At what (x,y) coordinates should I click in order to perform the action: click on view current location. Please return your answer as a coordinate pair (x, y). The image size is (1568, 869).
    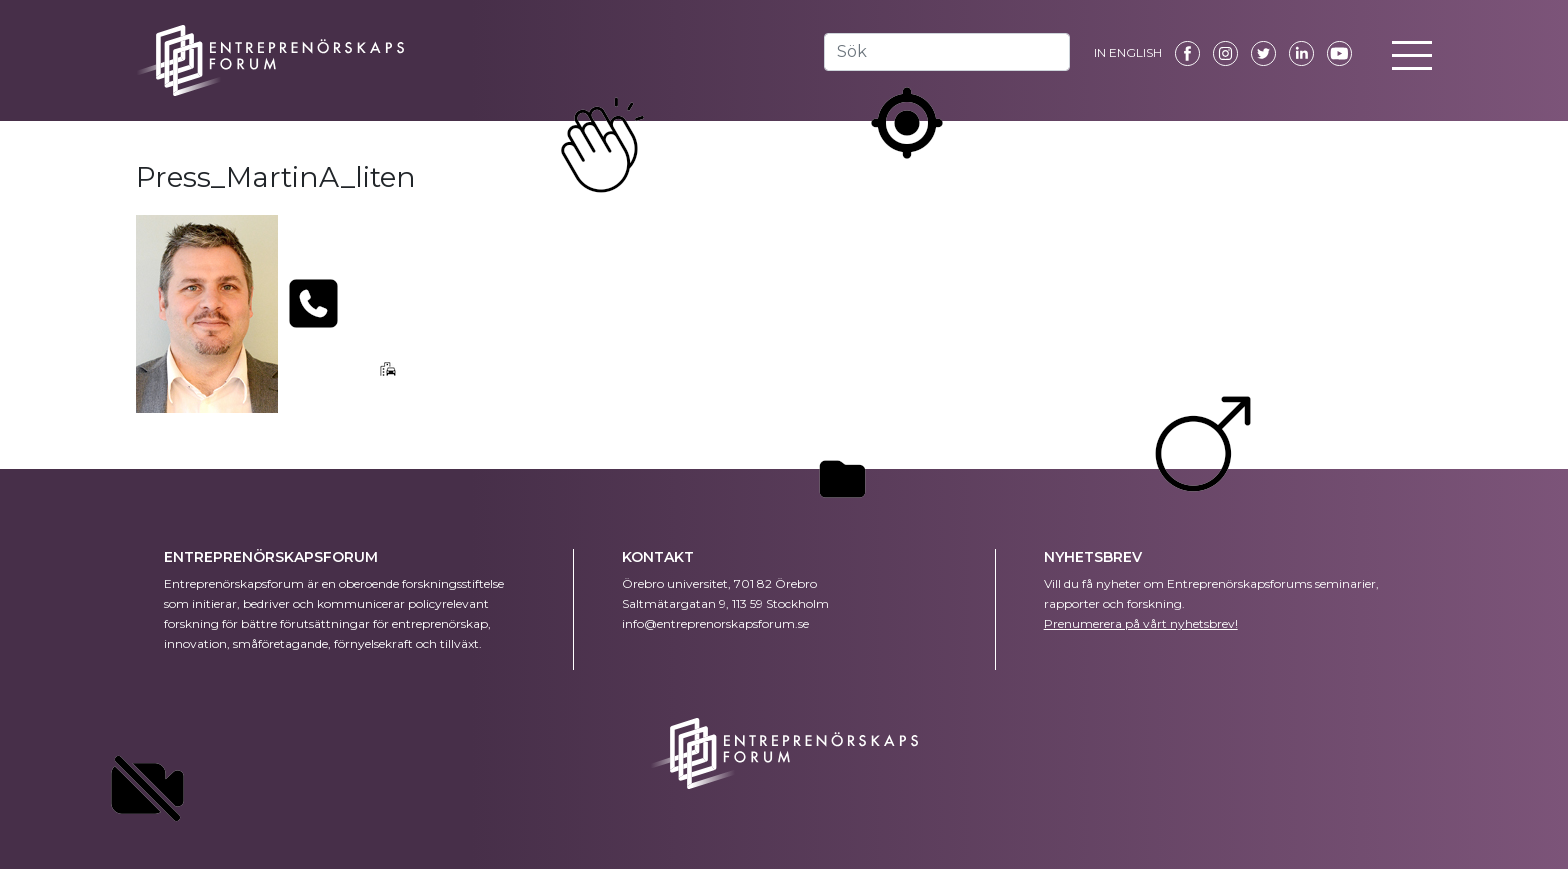
    Looking at the image, I should click on (907, 123).